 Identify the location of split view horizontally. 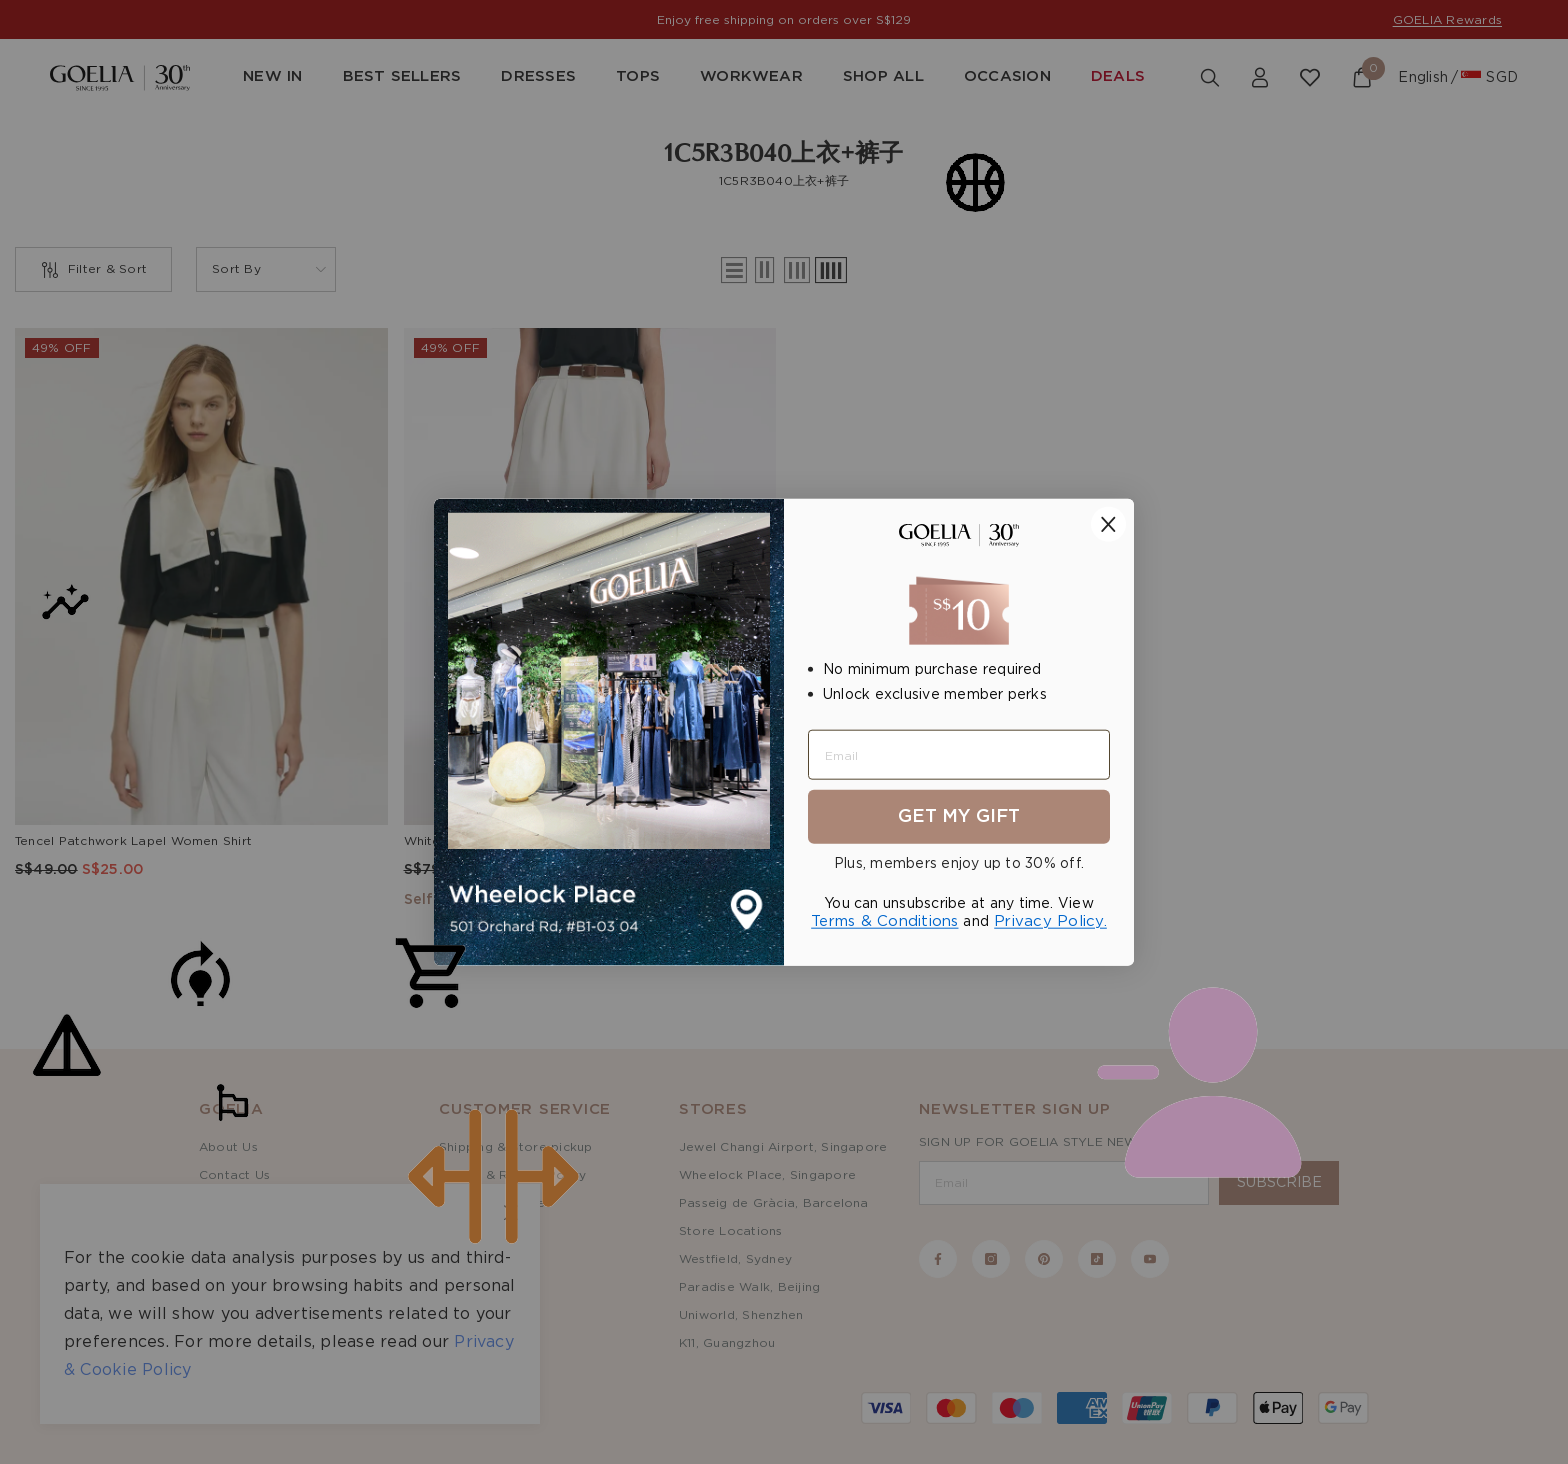
(493, 1176).